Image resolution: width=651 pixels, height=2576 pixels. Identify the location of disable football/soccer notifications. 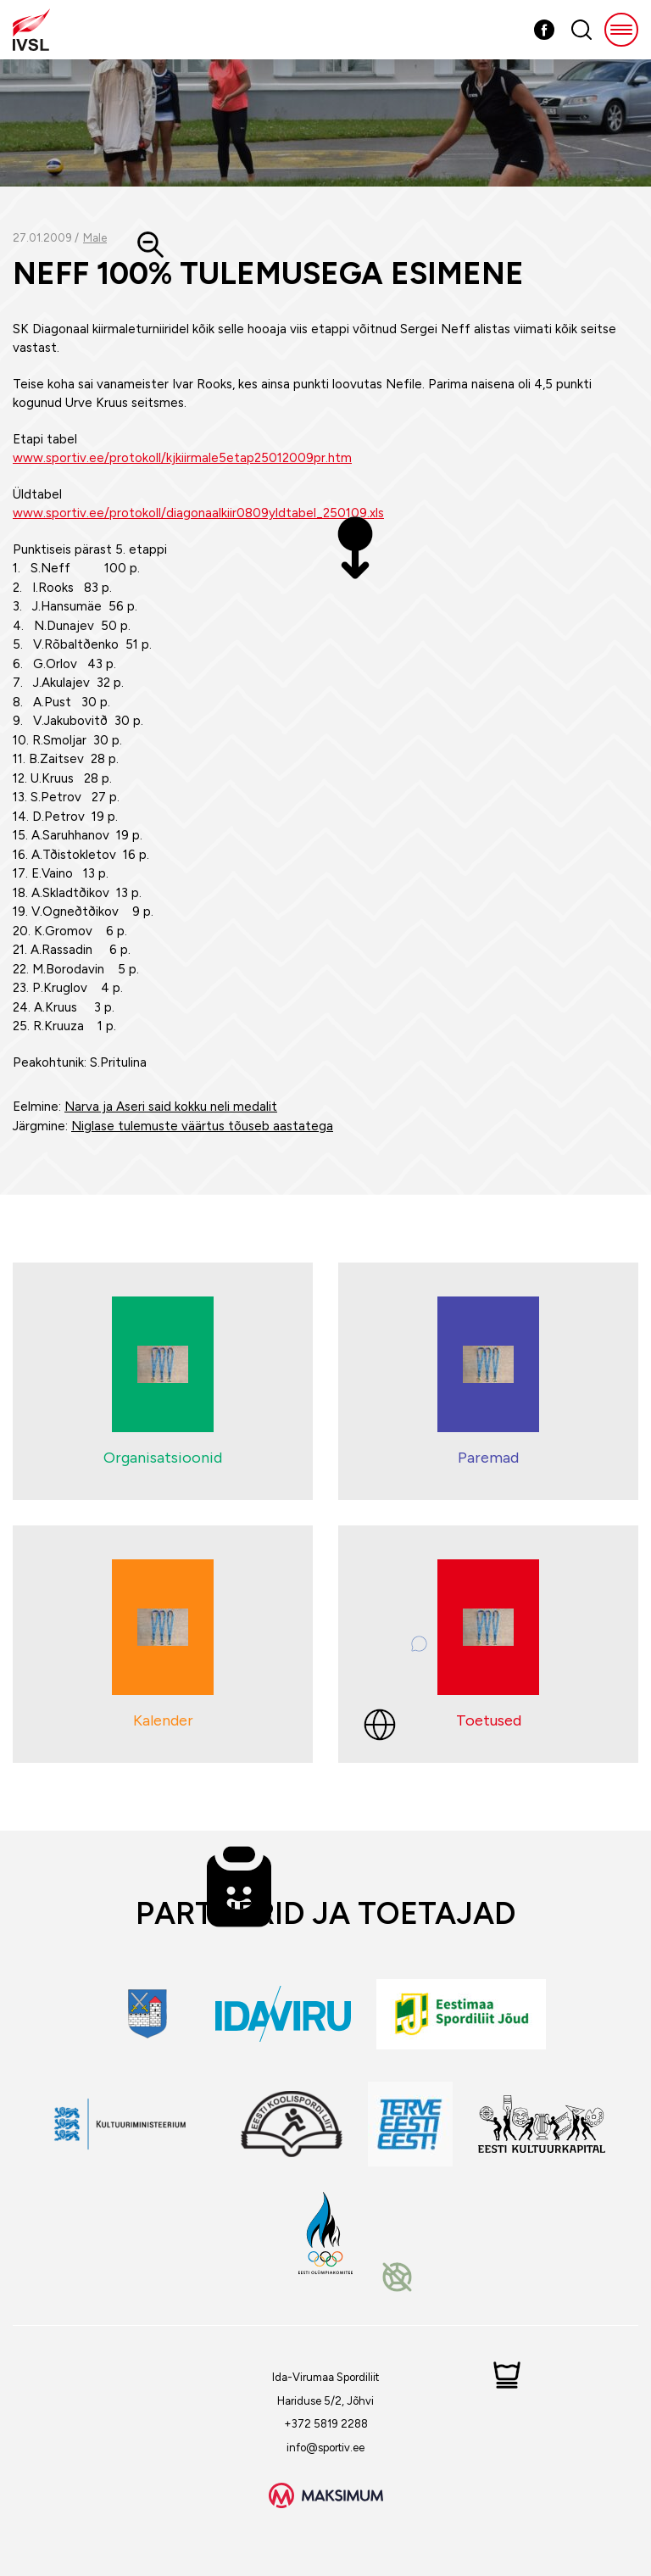
(397, 2277).